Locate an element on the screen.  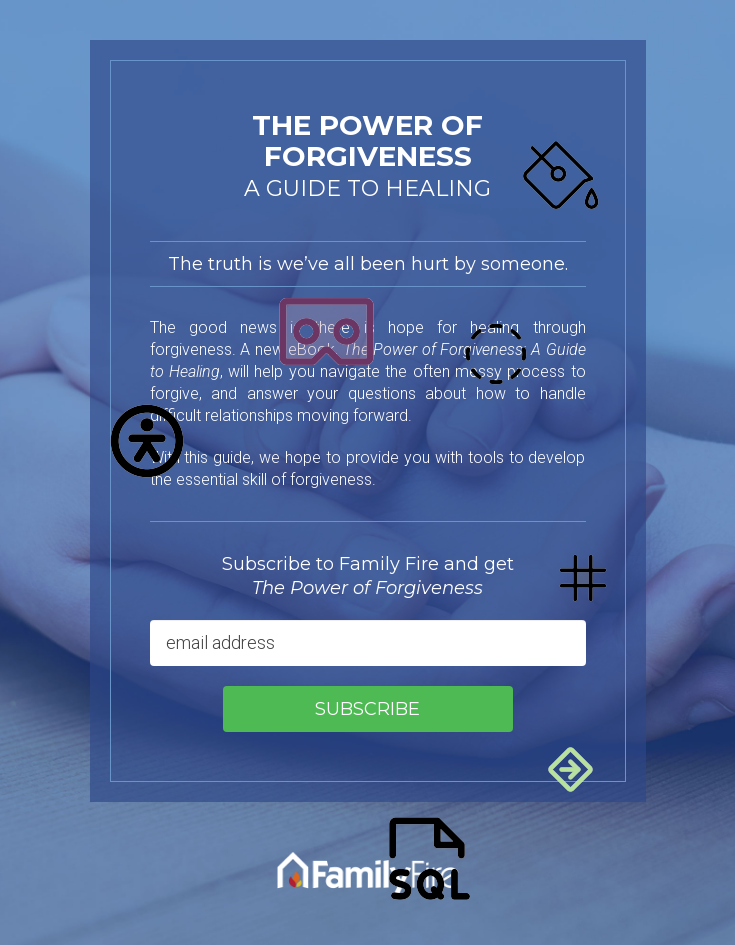
view user profile is located at coordinates (147, 441).